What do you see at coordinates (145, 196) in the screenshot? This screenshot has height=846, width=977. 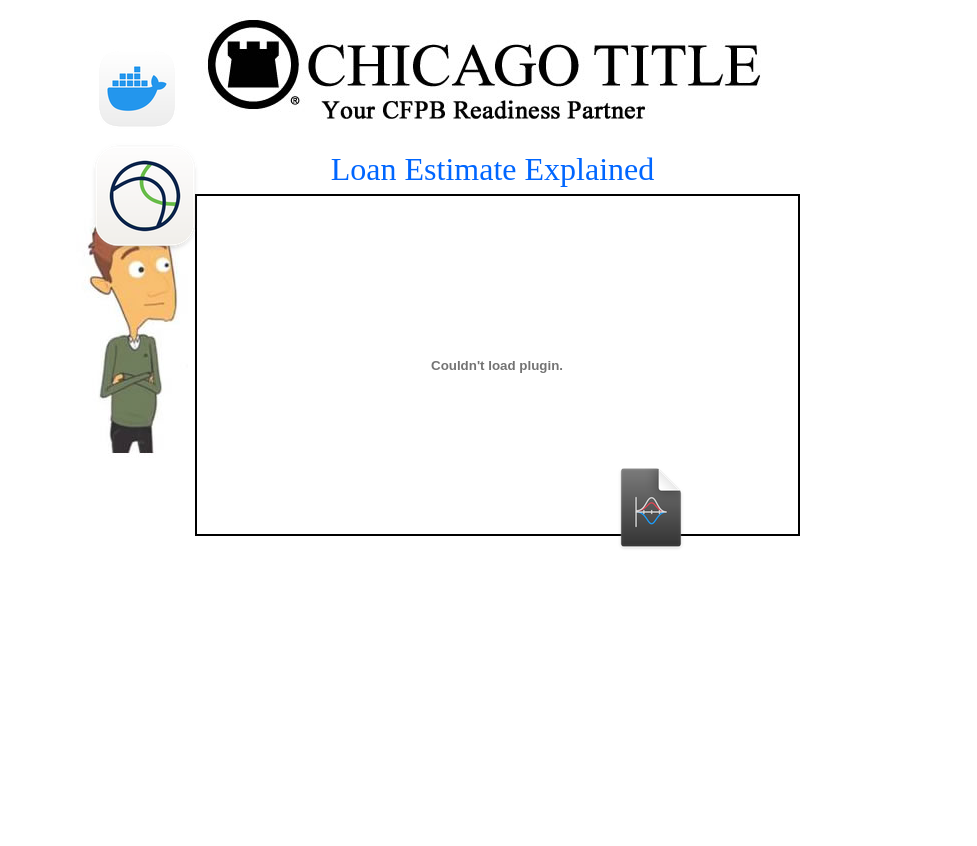 I see `open cisco anyconnect vpn client` at bounding box center [145, 196].